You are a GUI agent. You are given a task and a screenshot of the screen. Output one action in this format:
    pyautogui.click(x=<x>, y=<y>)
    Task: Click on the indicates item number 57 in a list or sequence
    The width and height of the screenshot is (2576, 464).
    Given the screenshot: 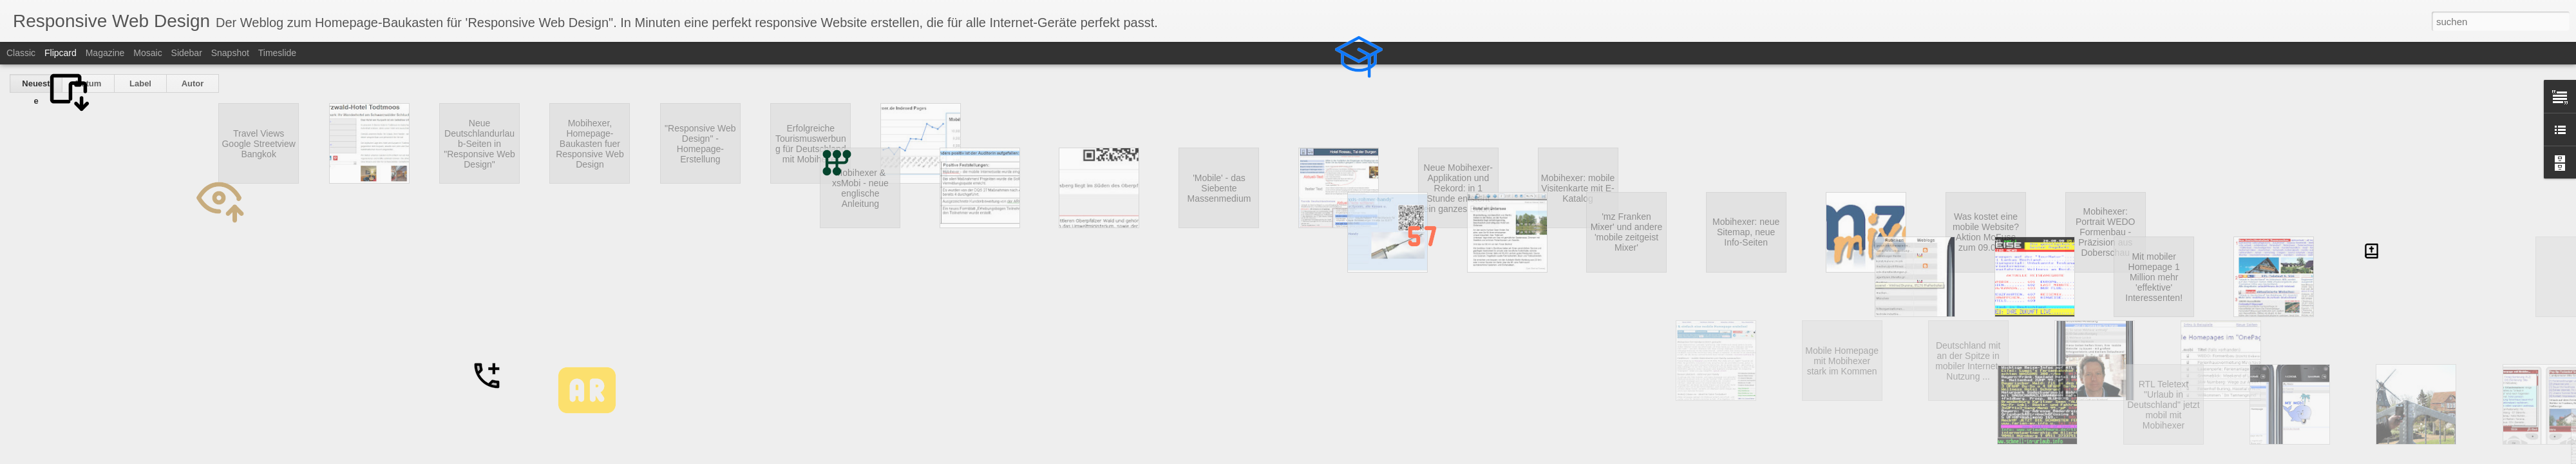 What is the action you would take?
    pyautogui.click(x=1422, y=236)
    